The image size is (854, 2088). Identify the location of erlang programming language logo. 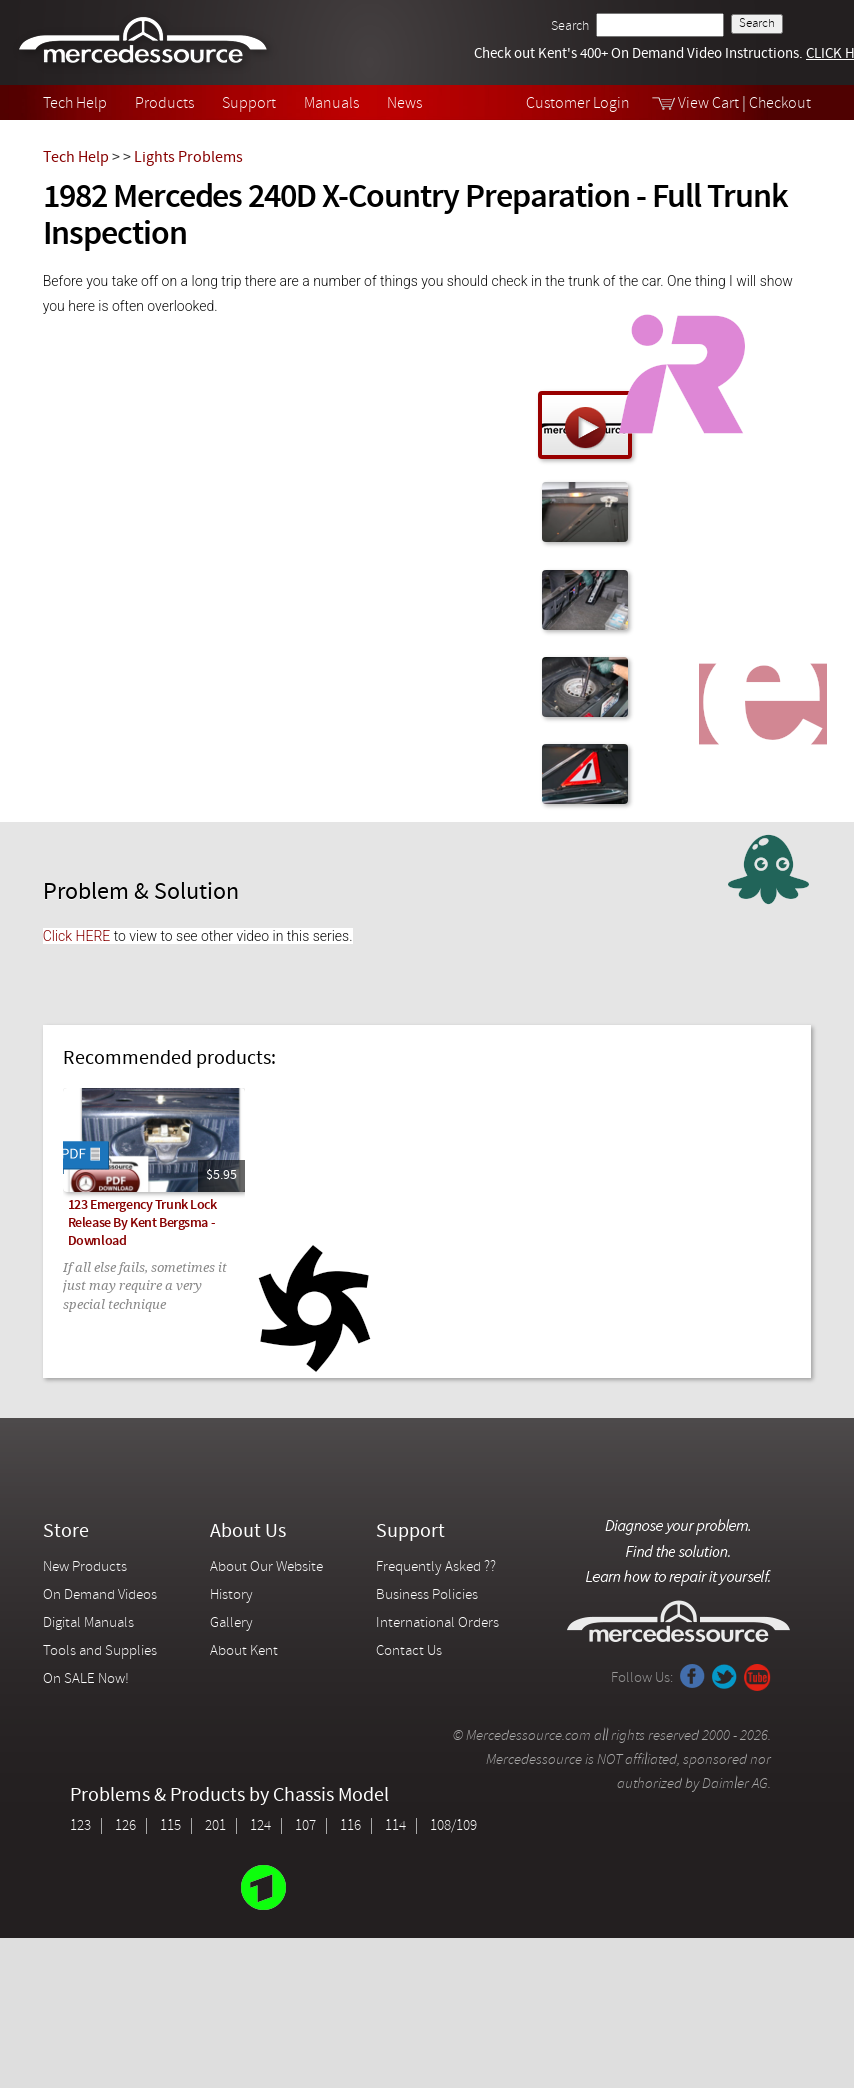
(763, 704).